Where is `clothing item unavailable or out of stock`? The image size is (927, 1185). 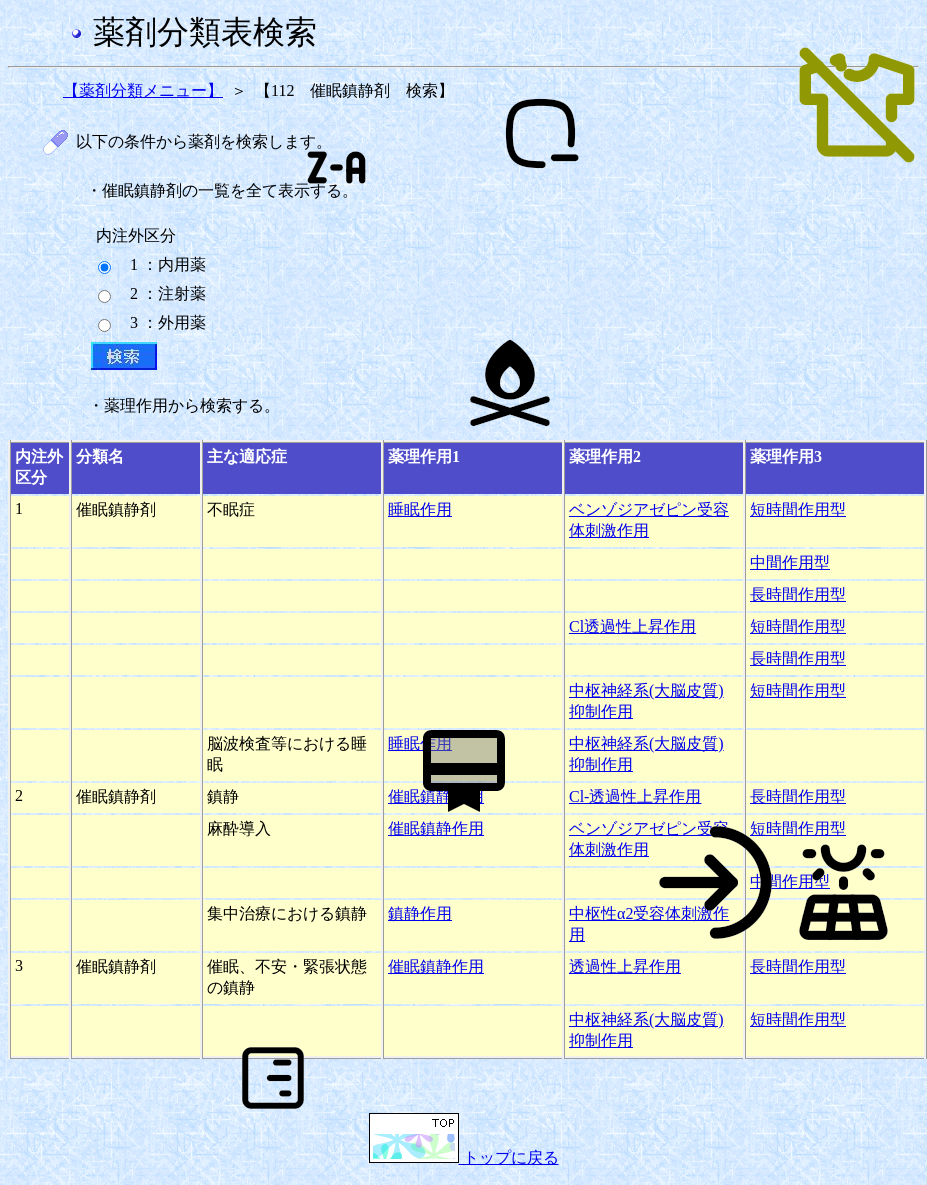
clothing item unavailable or out of stock is located at coordinates (857, 105).